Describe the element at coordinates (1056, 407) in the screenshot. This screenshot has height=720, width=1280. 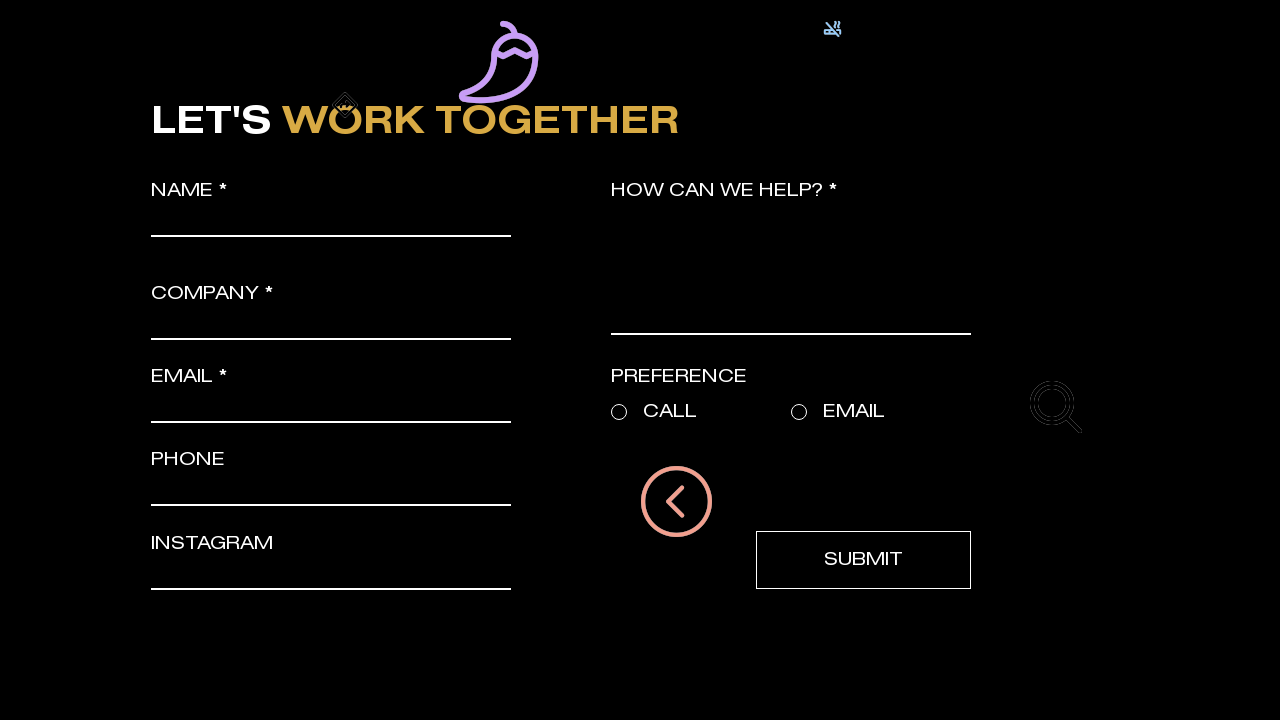
I see `search for content or items` at that location.